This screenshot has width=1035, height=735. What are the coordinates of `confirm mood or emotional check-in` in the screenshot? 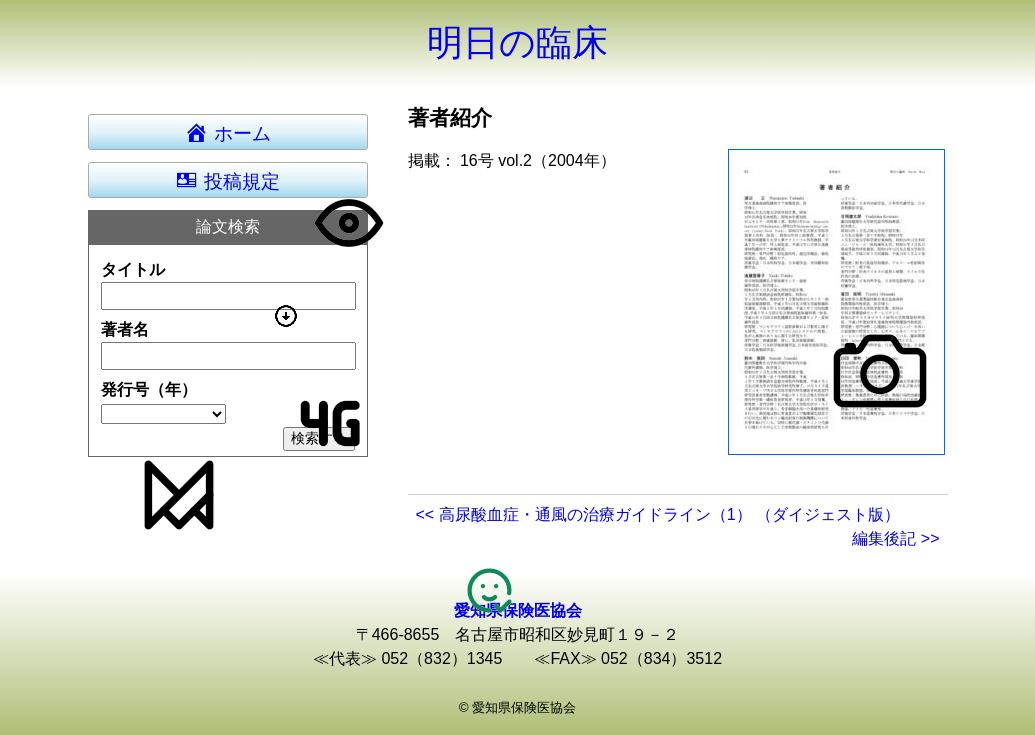 It's located at (489, 590).